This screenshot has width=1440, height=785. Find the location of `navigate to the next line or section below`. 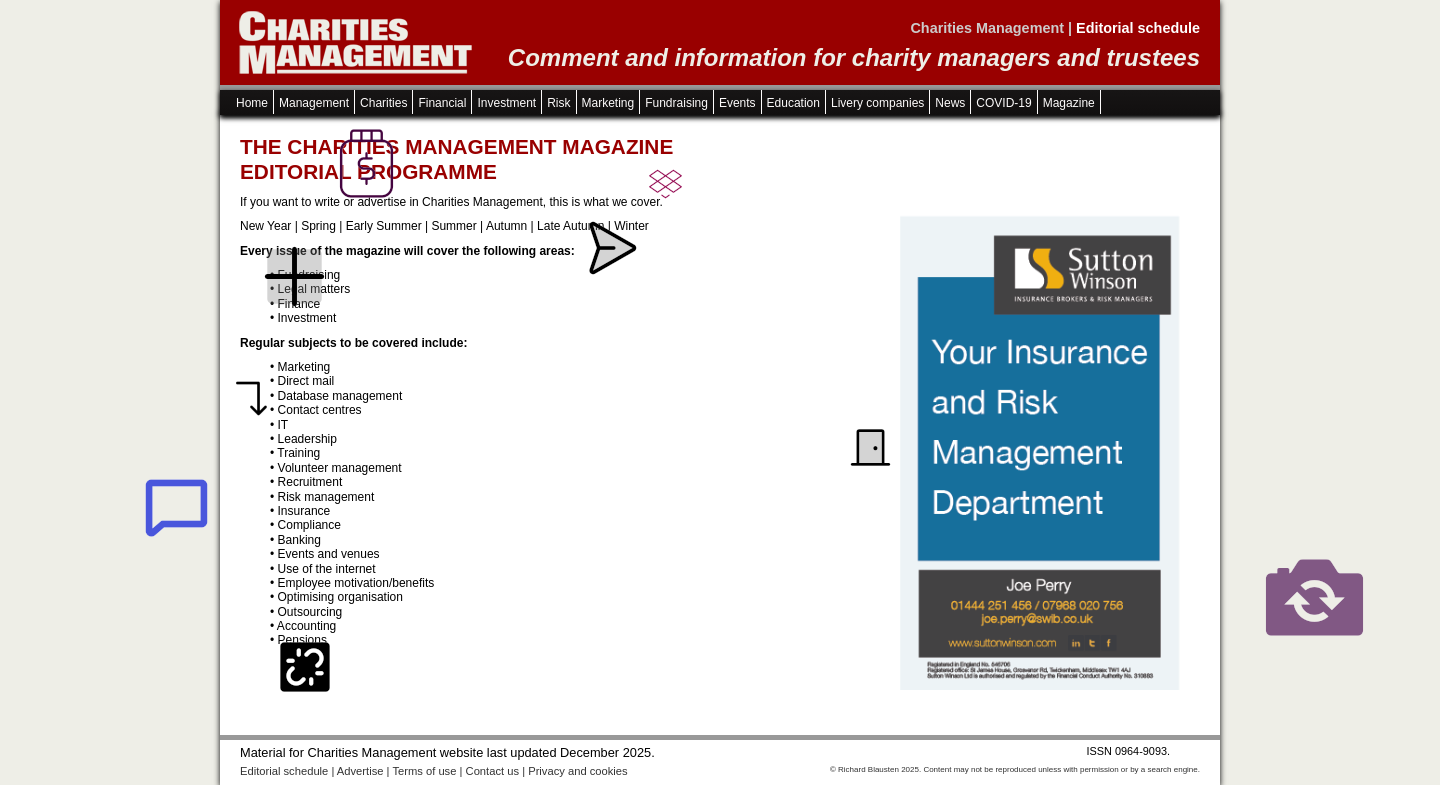

navigate to the next line or section below is located at coordinates (251, 398).